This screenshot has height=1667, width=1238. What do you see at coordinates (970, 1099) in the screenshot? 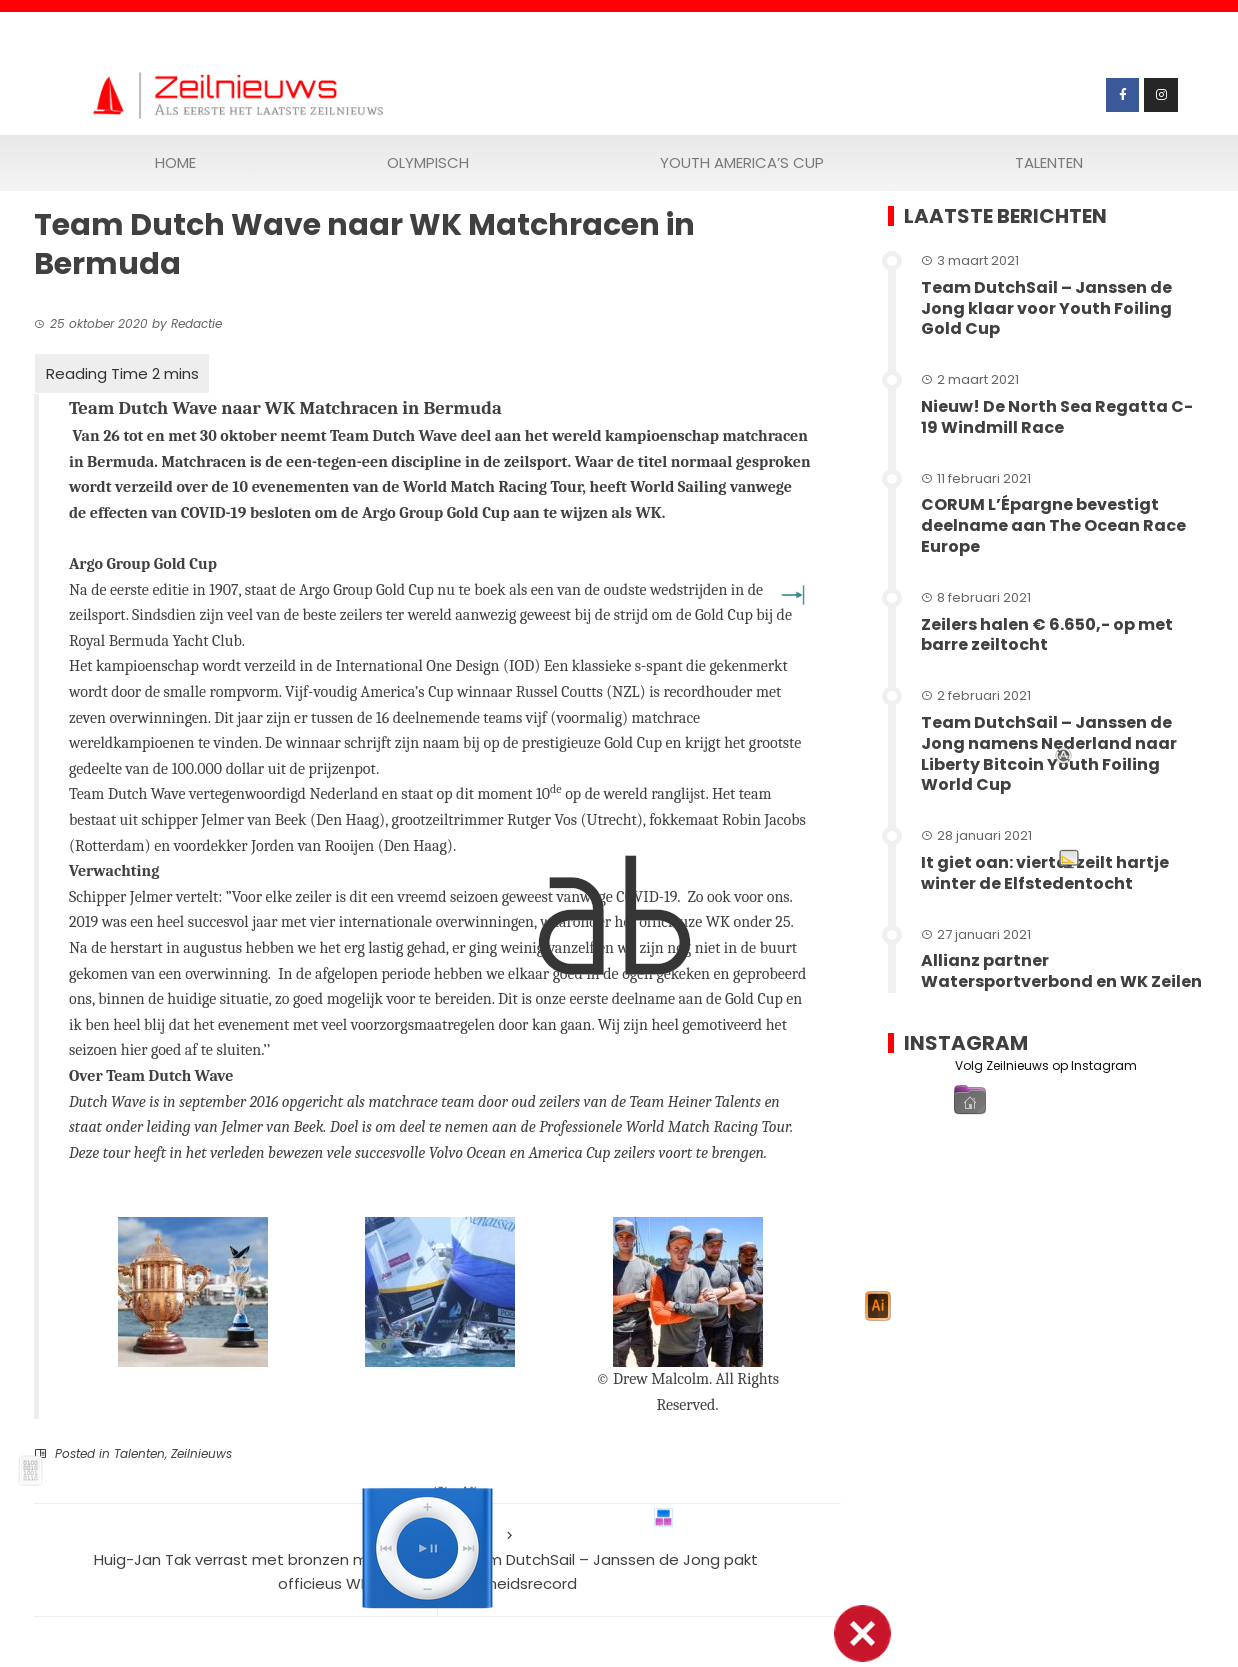
I see `access your home folder` at bounding box center [970, 1099].